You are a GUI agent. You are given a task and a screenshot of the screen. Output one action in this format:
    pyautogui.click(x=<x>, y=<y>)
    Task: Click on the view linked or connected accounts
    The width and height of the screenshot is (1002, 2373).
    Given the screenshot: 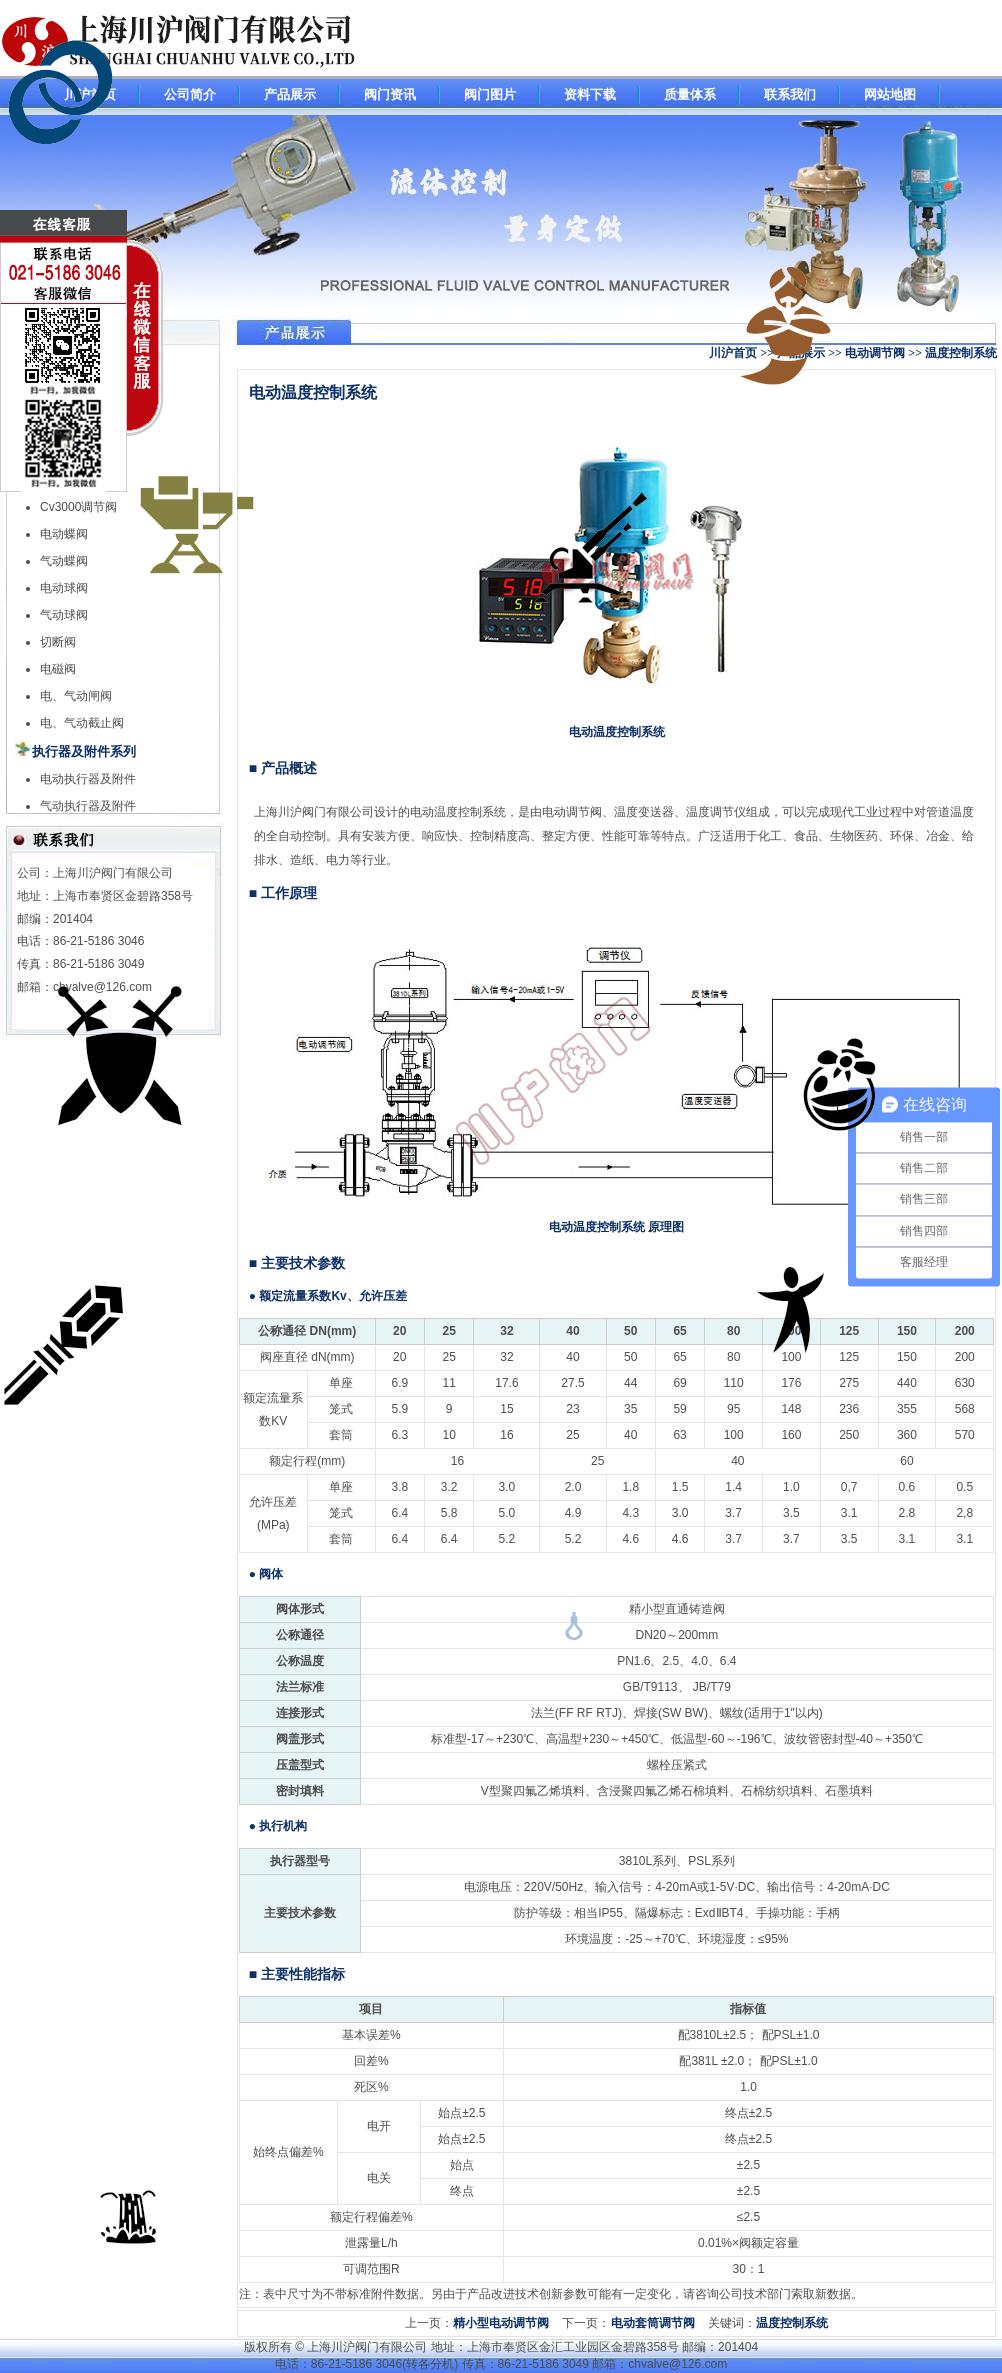 What is the action you would take?
    pyautogui.click(x=60, y=92)
    